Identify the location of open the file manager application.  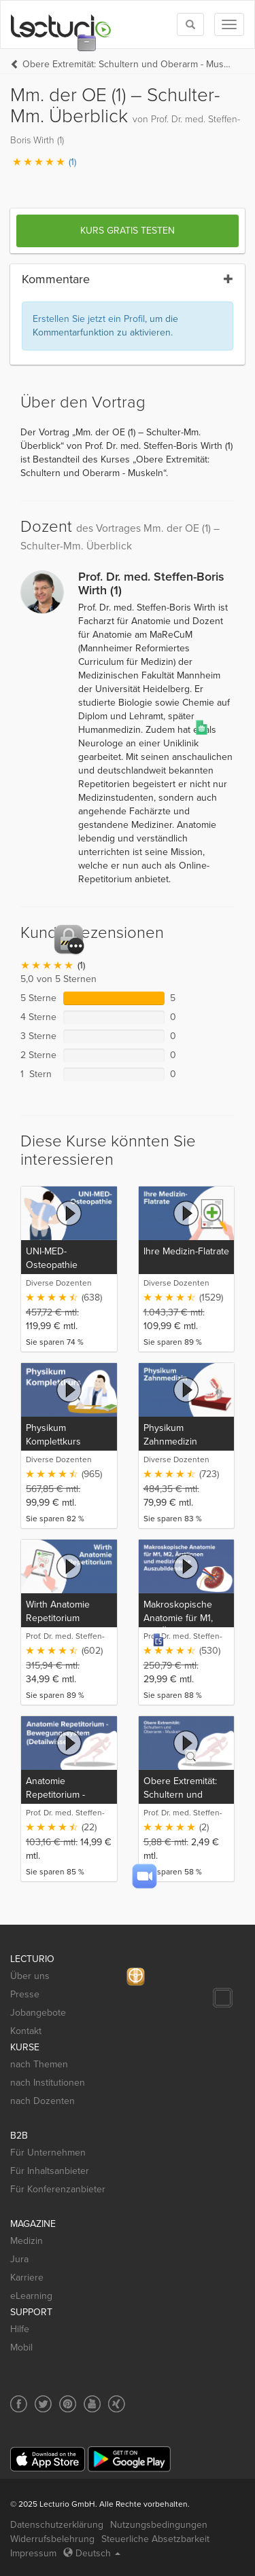
(86, 42).